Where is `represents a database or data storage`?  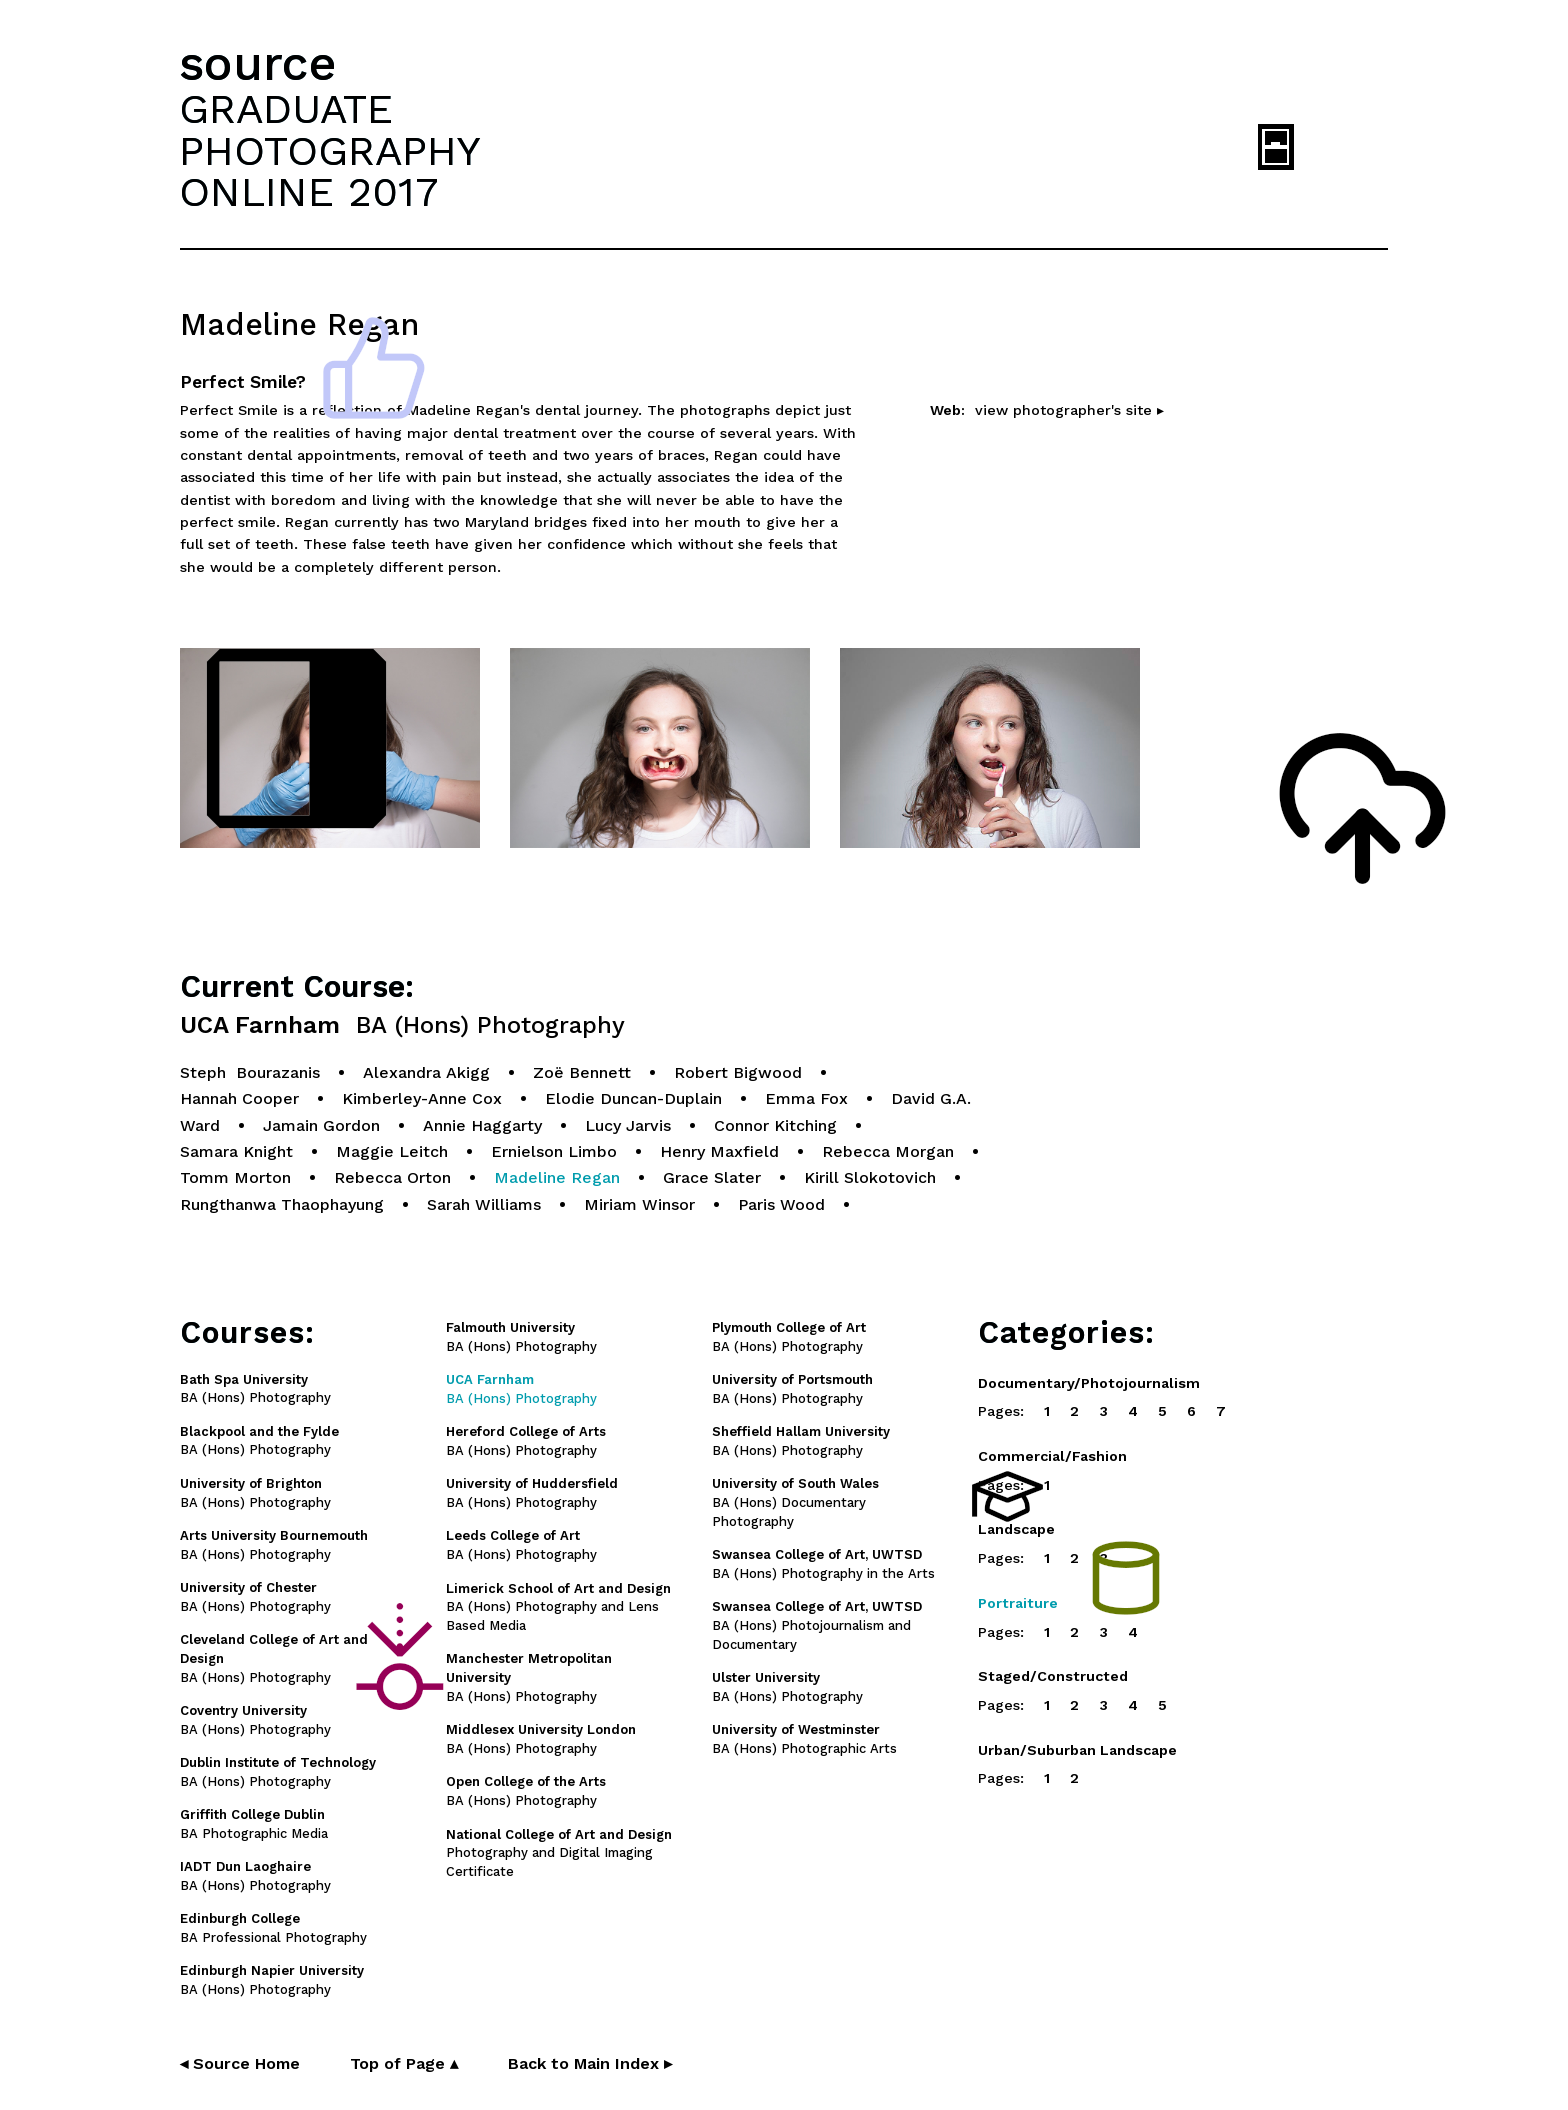
represents a database or data storage is located at coordinates (1126, 1578).